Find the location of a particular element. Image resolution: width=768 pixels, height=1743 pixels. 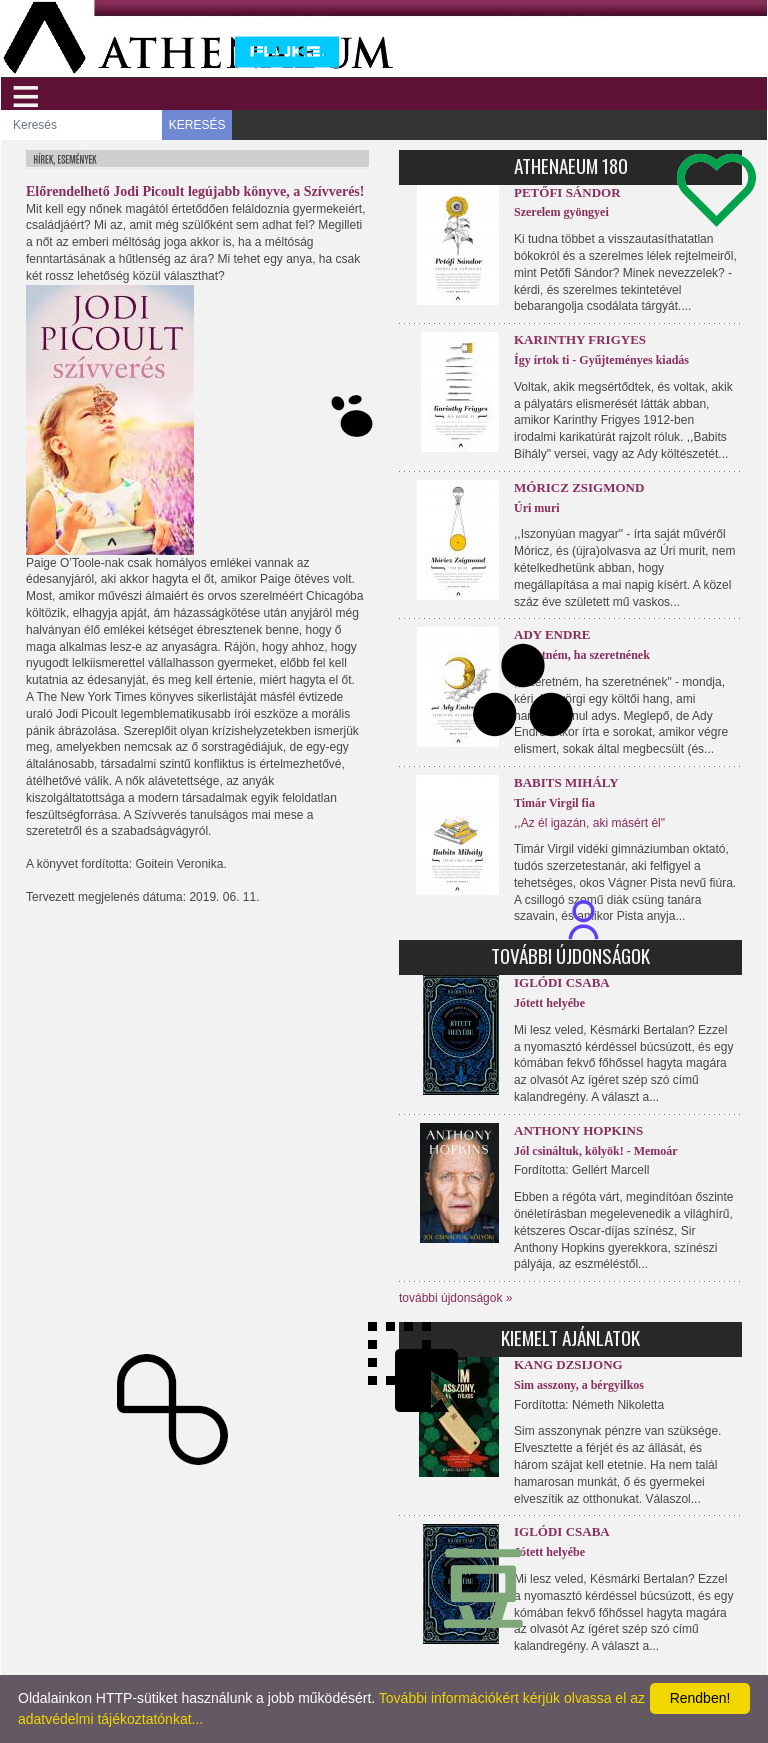

NextBillion.ai company logo is located at coordinates (172, 1409).